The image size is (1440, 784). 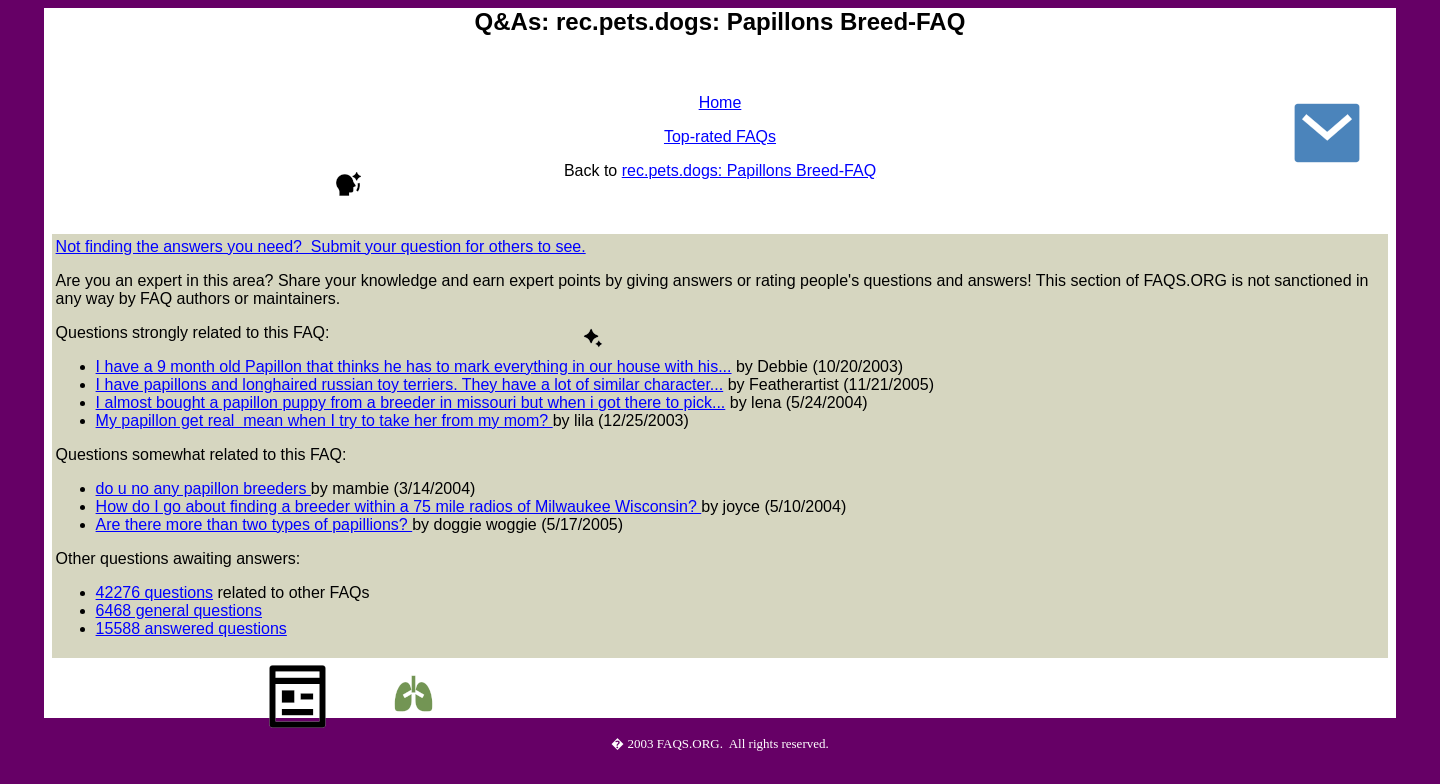 I want to click on open pages document, so click(x=297, y=696).